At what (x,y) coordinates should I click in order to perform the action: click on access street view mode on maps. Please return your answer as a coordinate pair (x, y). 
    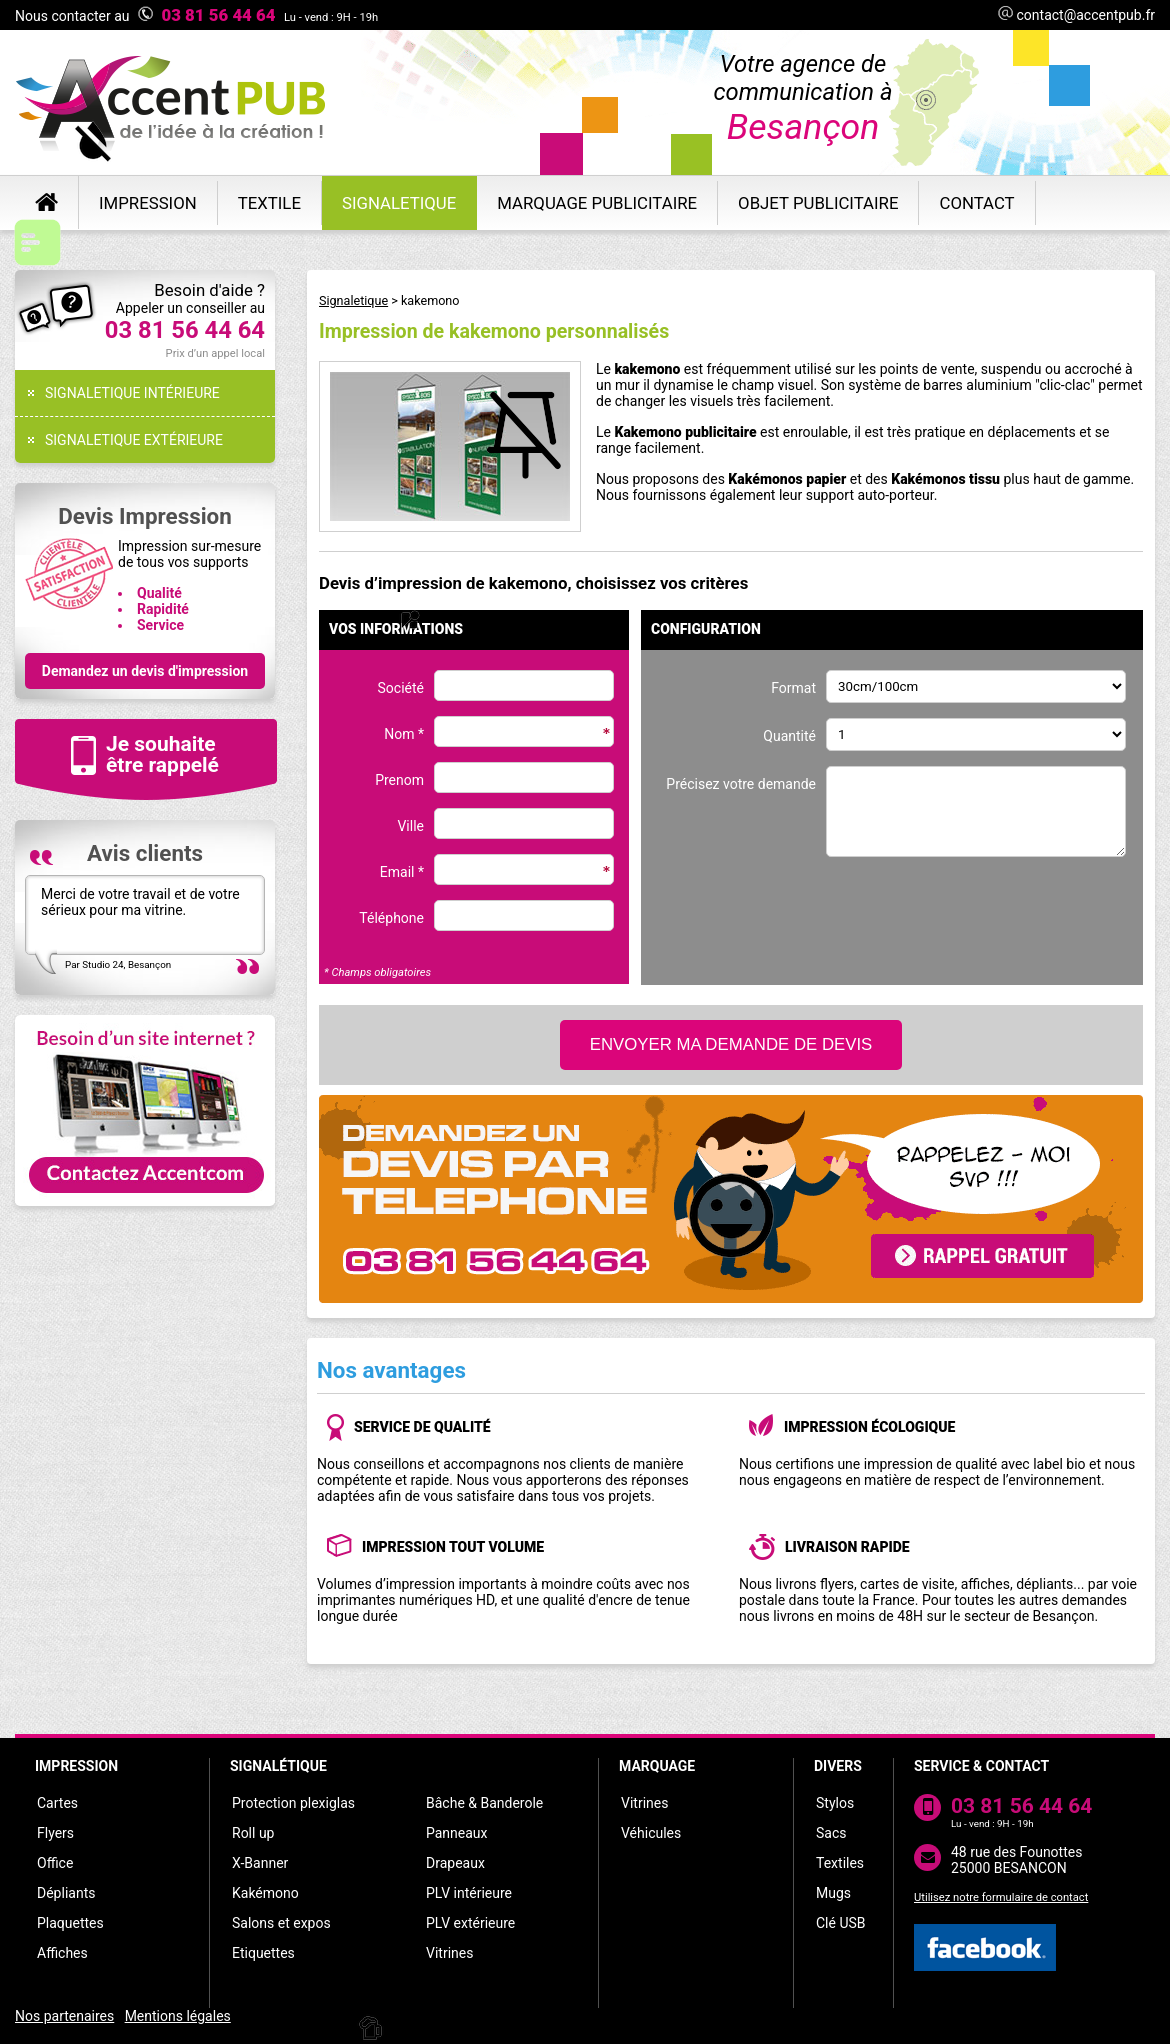
    Looking at the image, I should click on (409, 620).